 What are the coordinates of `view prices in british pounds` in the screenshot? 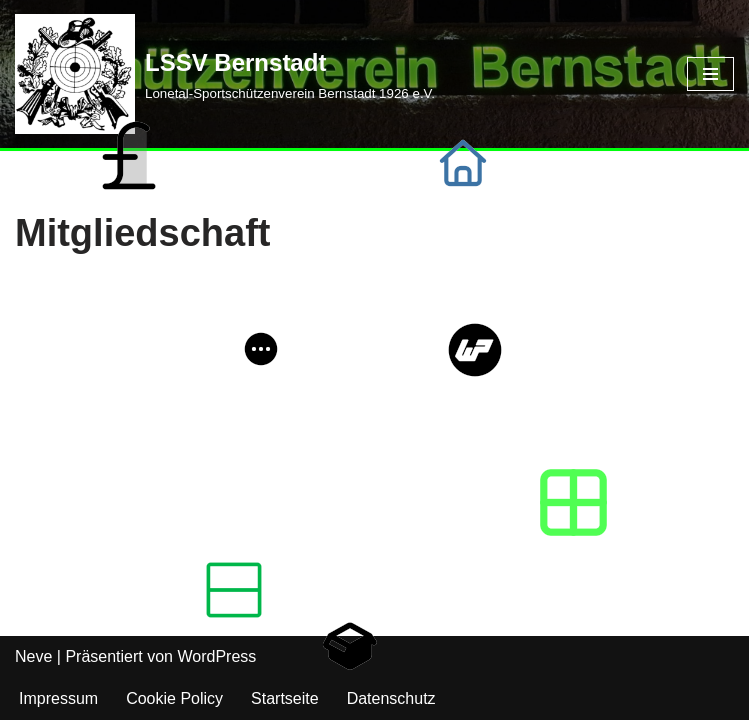 It's located at (132, 157).